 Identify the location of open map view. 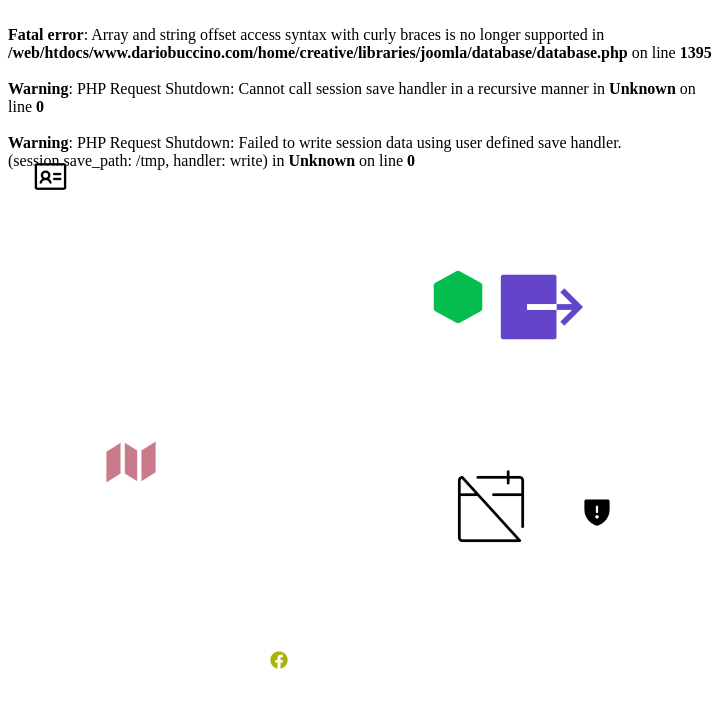
(131, 462).